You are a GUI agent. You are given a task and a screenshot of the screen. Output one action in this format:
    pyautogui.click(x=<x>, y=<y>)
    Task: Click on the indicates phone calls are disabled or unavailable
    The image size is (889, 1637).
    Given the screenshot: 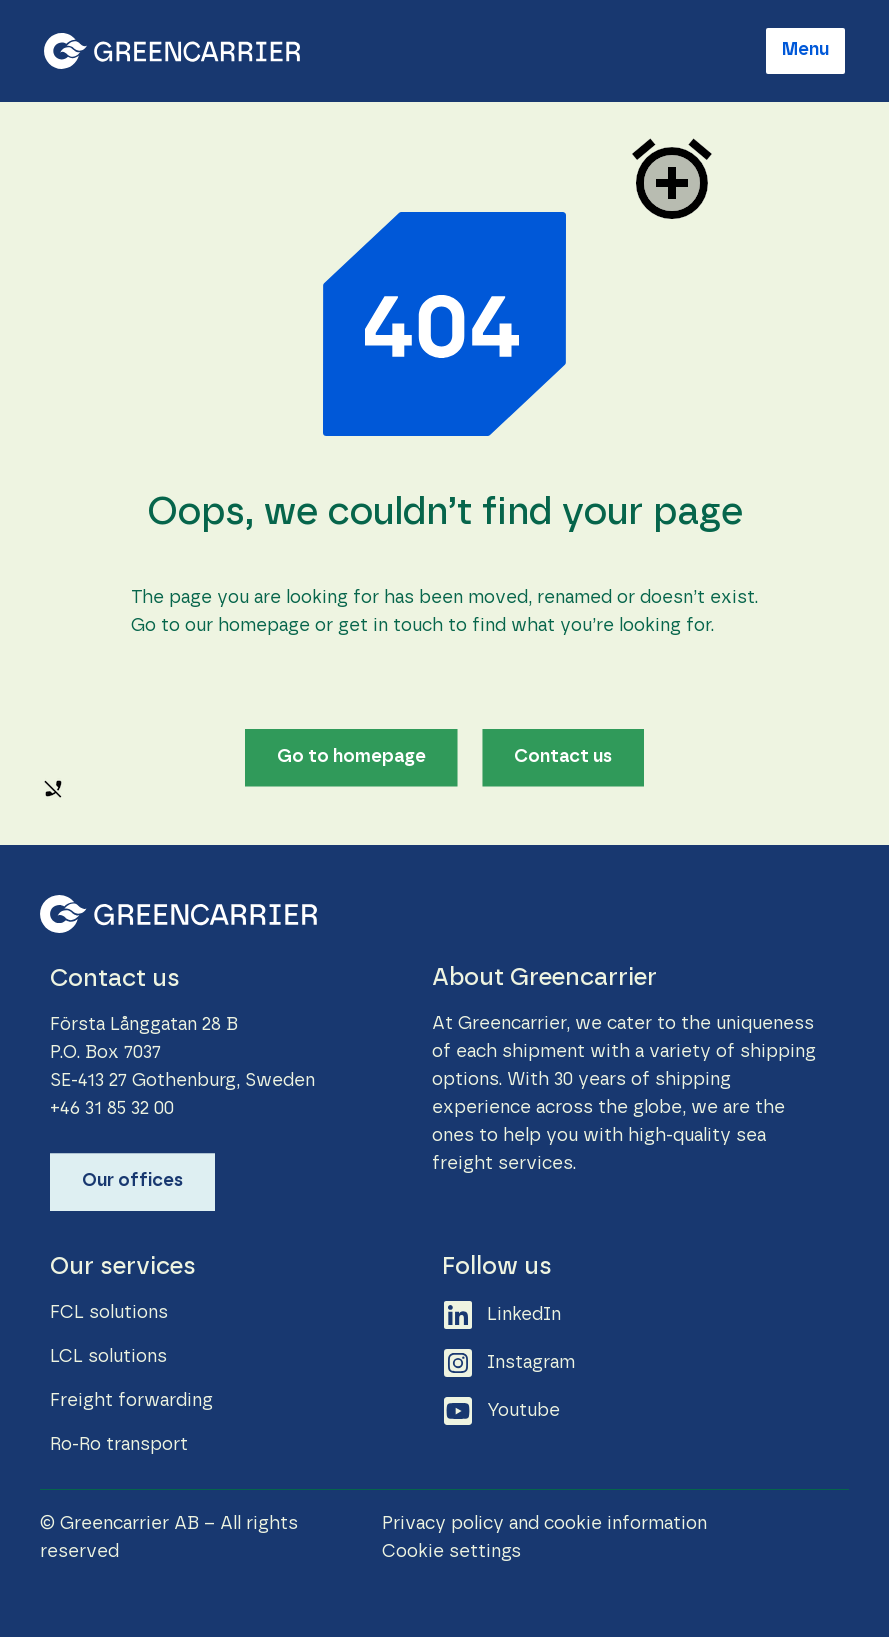 What is the action you would take?
    pyautogui.click(x=53, y=788)
    